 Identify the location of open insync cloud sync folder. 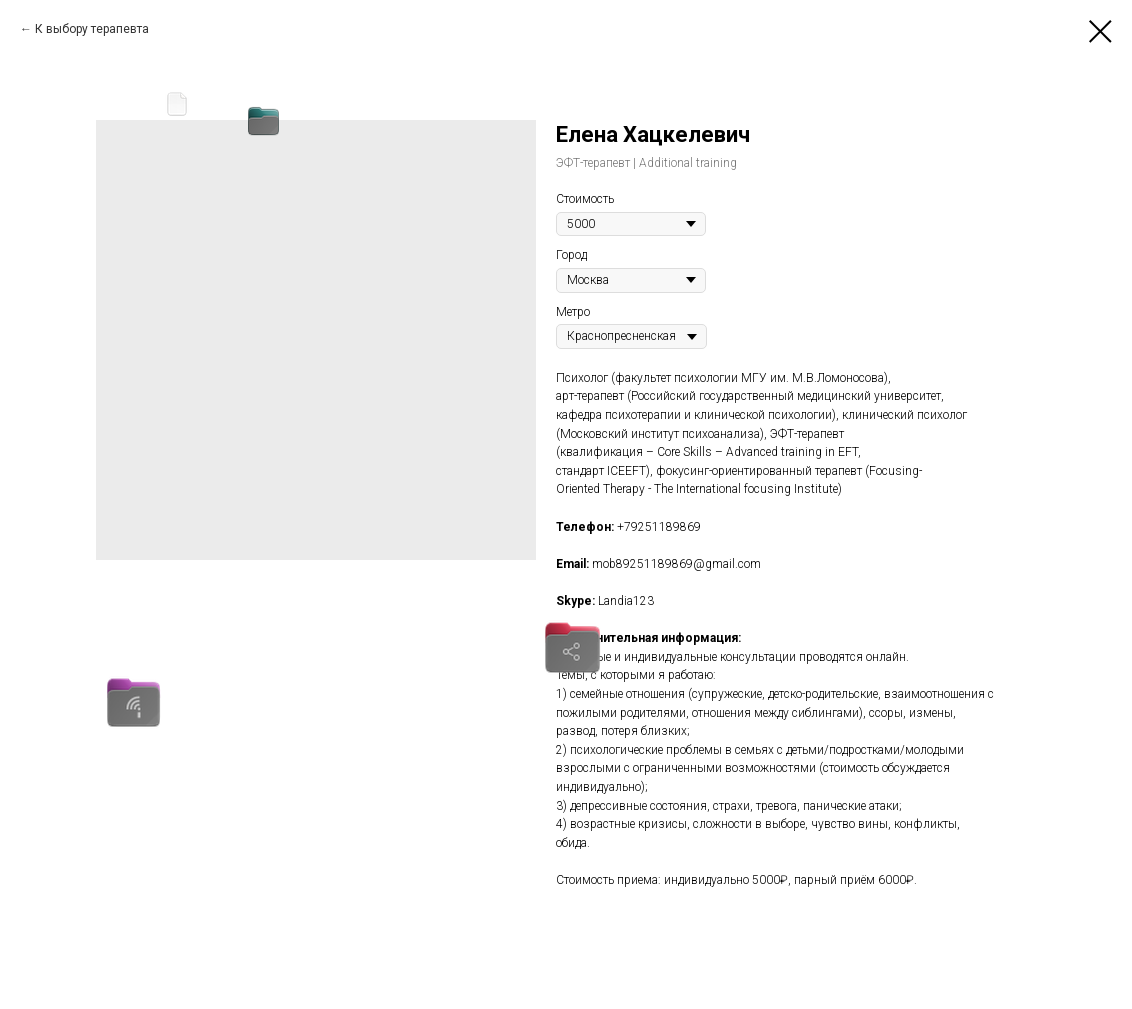
(133, 702).